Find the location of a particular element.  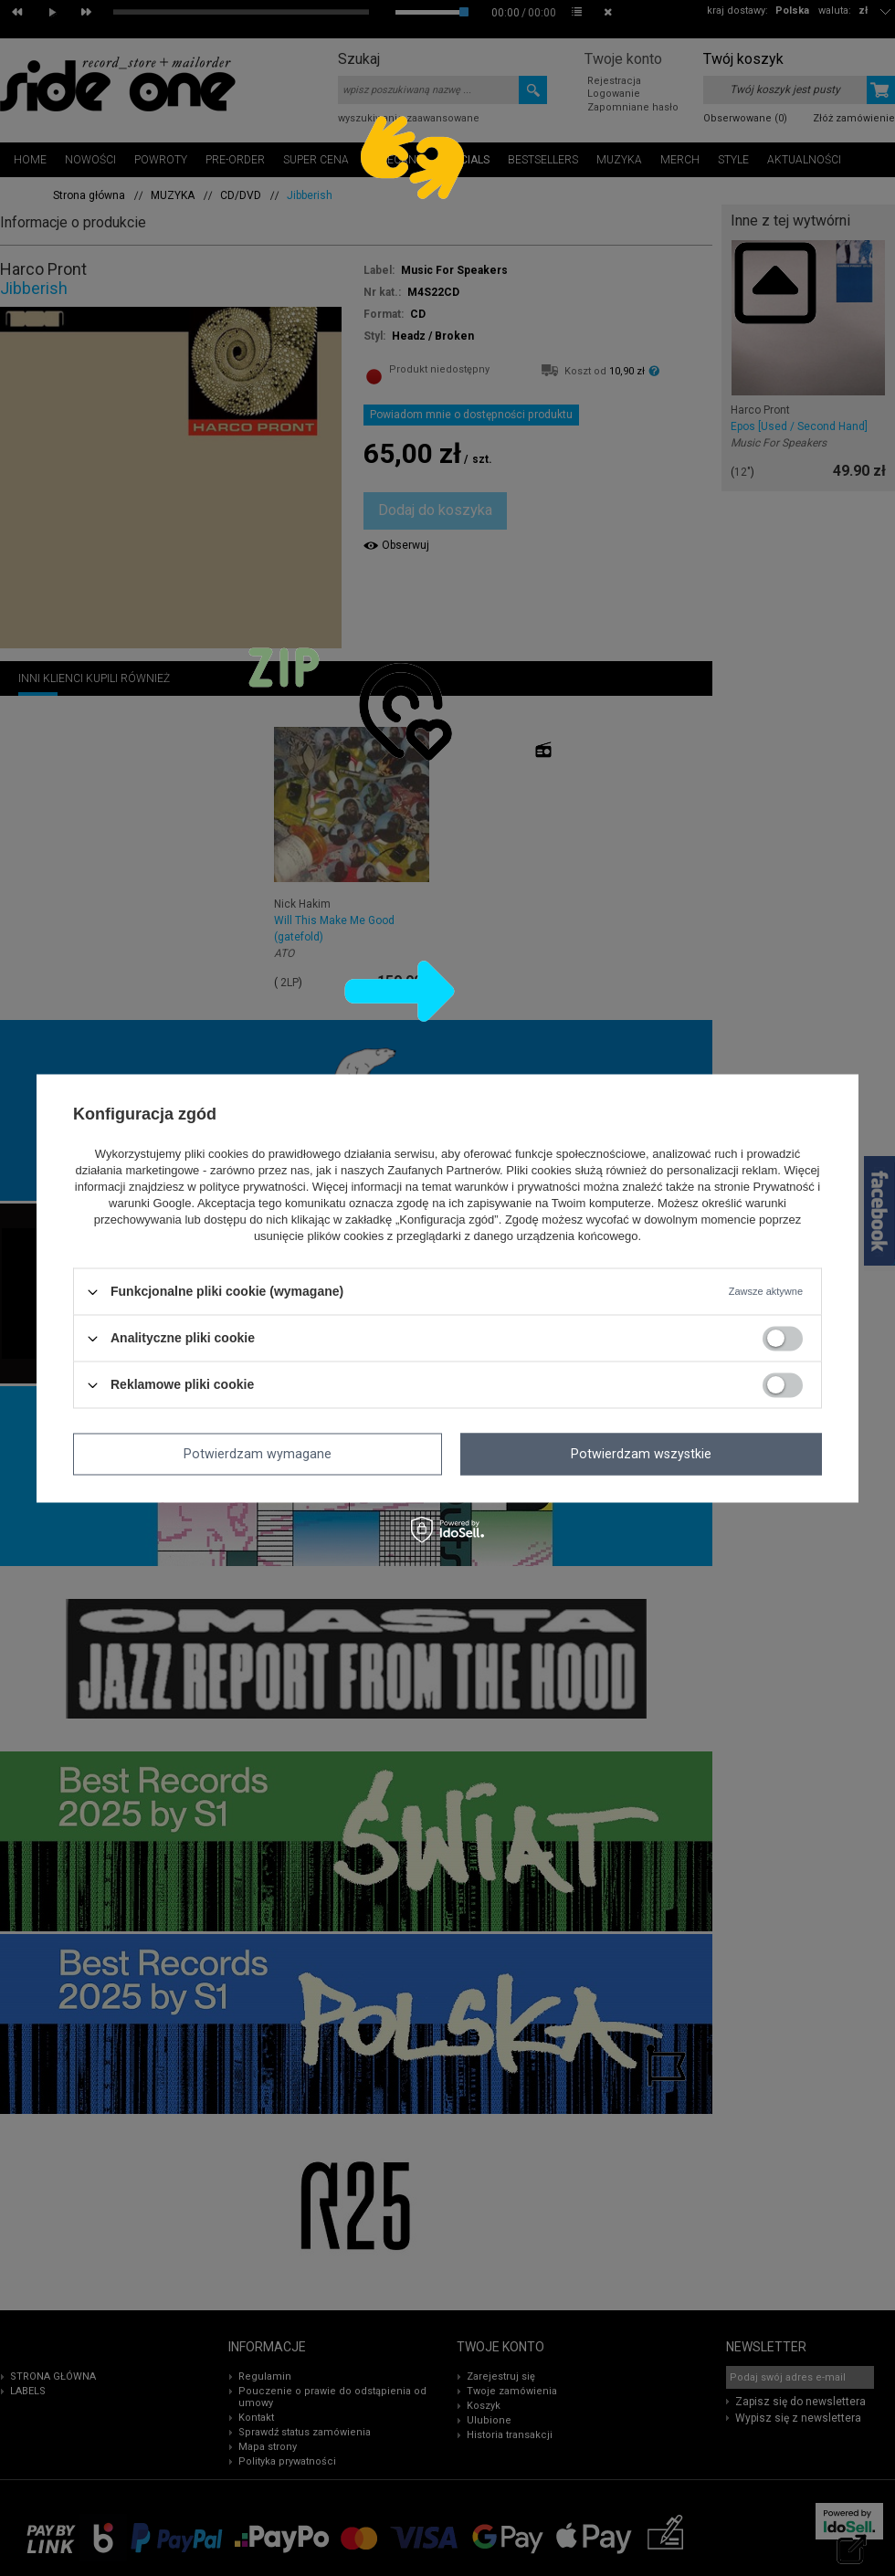

expand or collapse a section upward is located at coordinates (775, 283).